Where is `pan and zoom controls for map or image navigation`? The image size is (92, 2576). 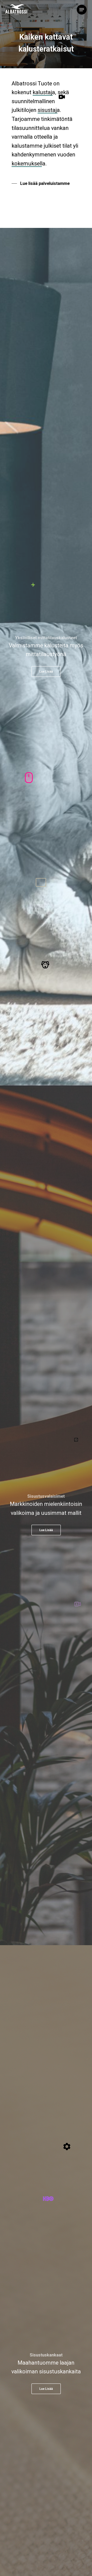 pan and zoom controls for map or image navigation is located at coordinates (33, 585).